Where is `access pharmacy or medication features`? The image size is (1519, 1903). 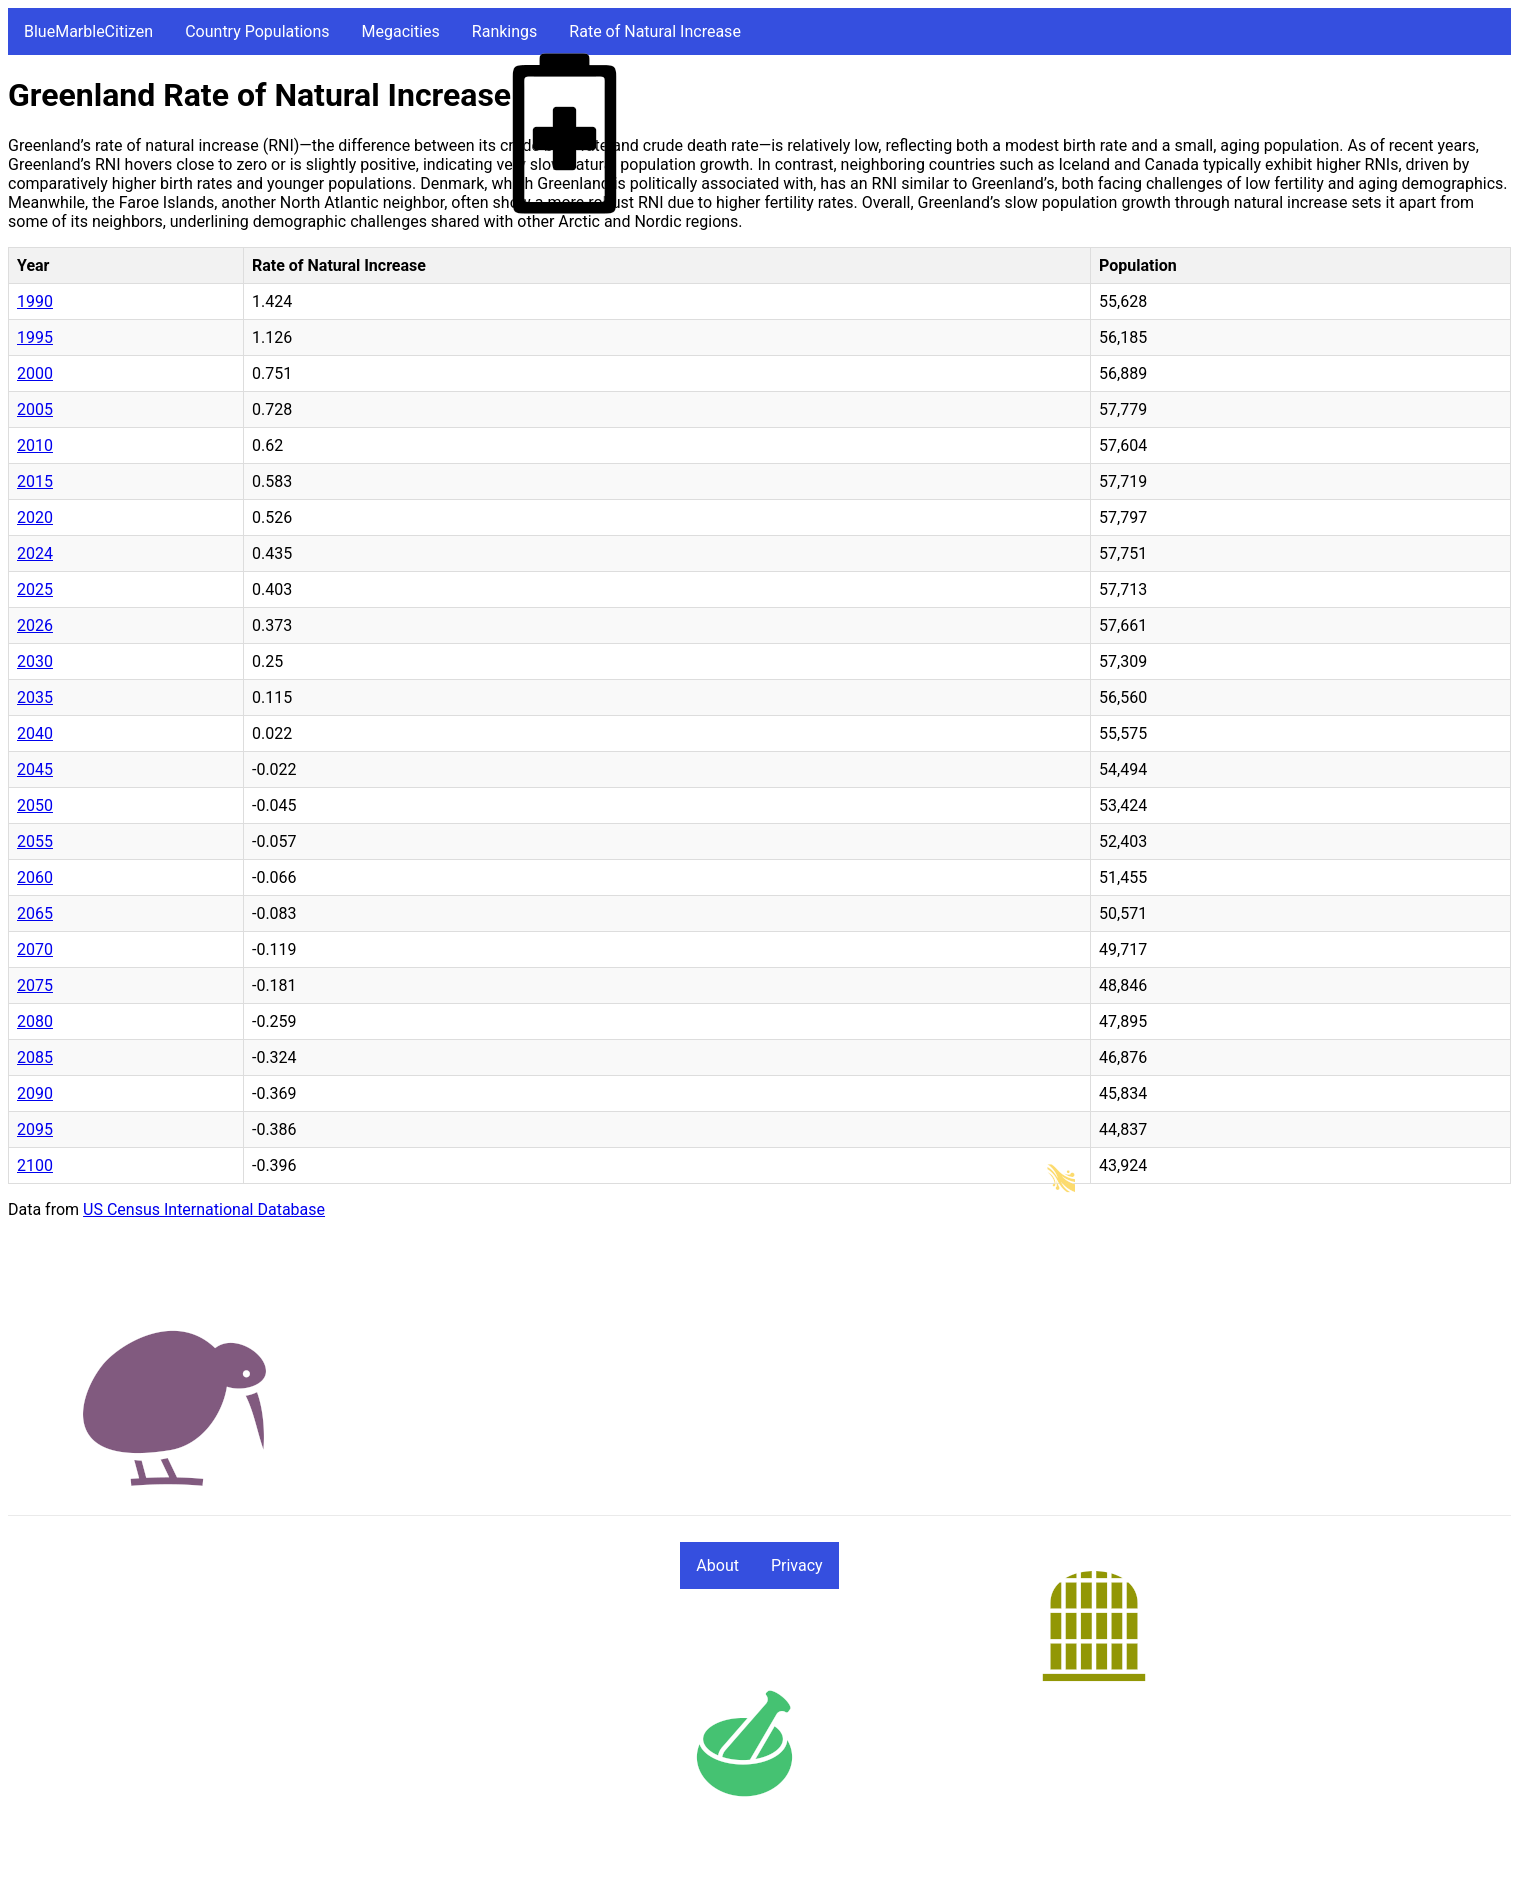 access pharmacy or medication features is located at coordinates (744, 1743).